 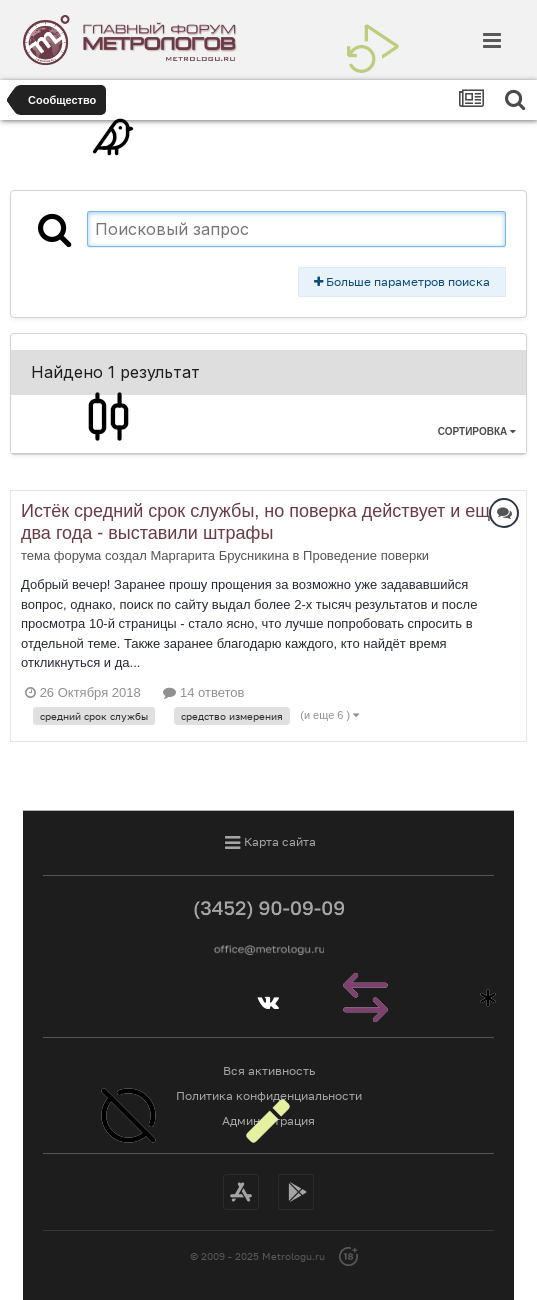 What do you see at coordinates (128, 1115) in the screenshot?
I see `indicates a disabled or inactive state` at bounding box center [128, 1115].